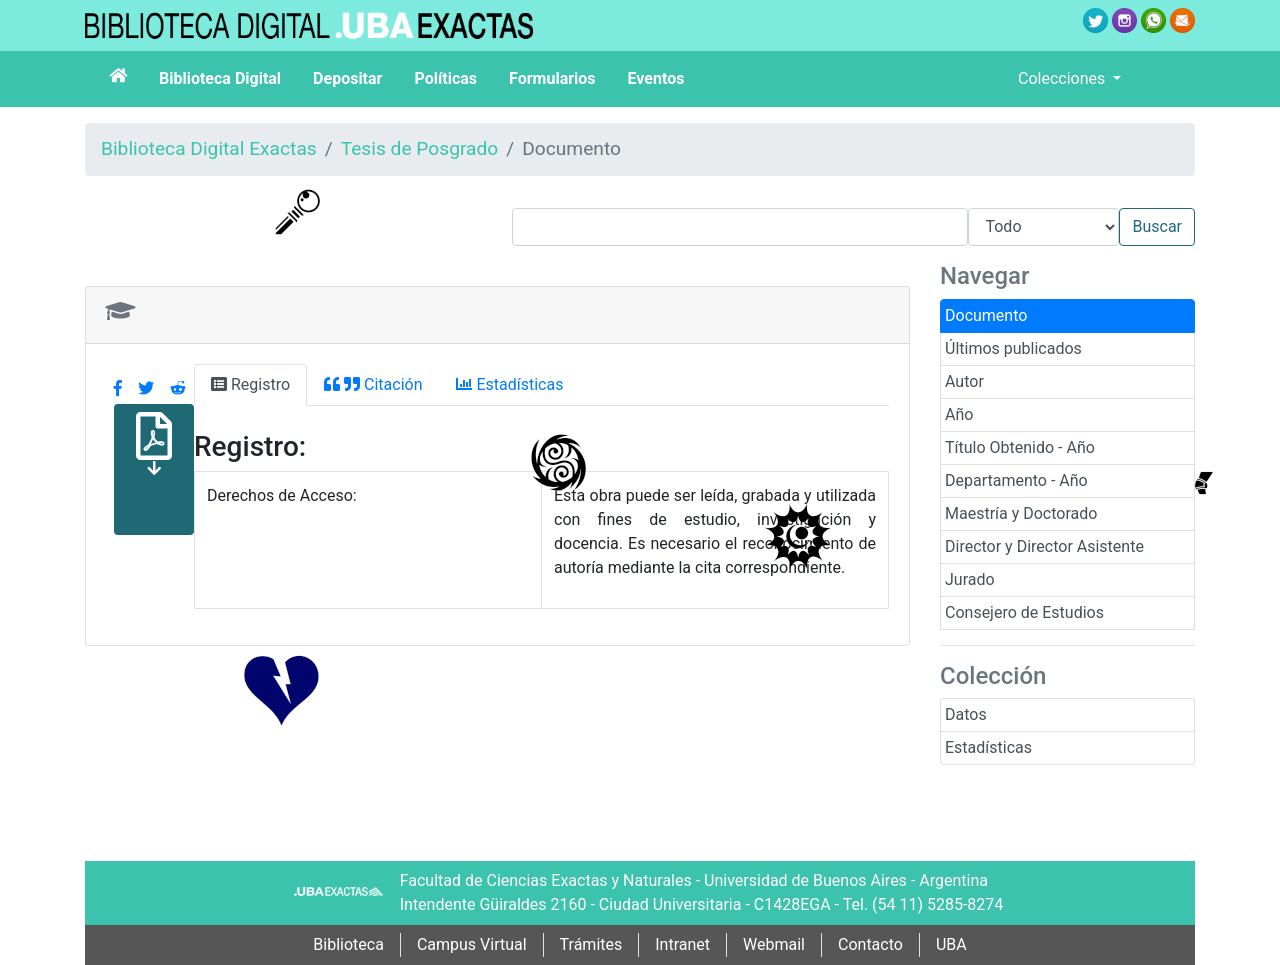 This screenshot has width=1280, height=965. I want to click on view or customize eye appearance settings, so click(798, 537).